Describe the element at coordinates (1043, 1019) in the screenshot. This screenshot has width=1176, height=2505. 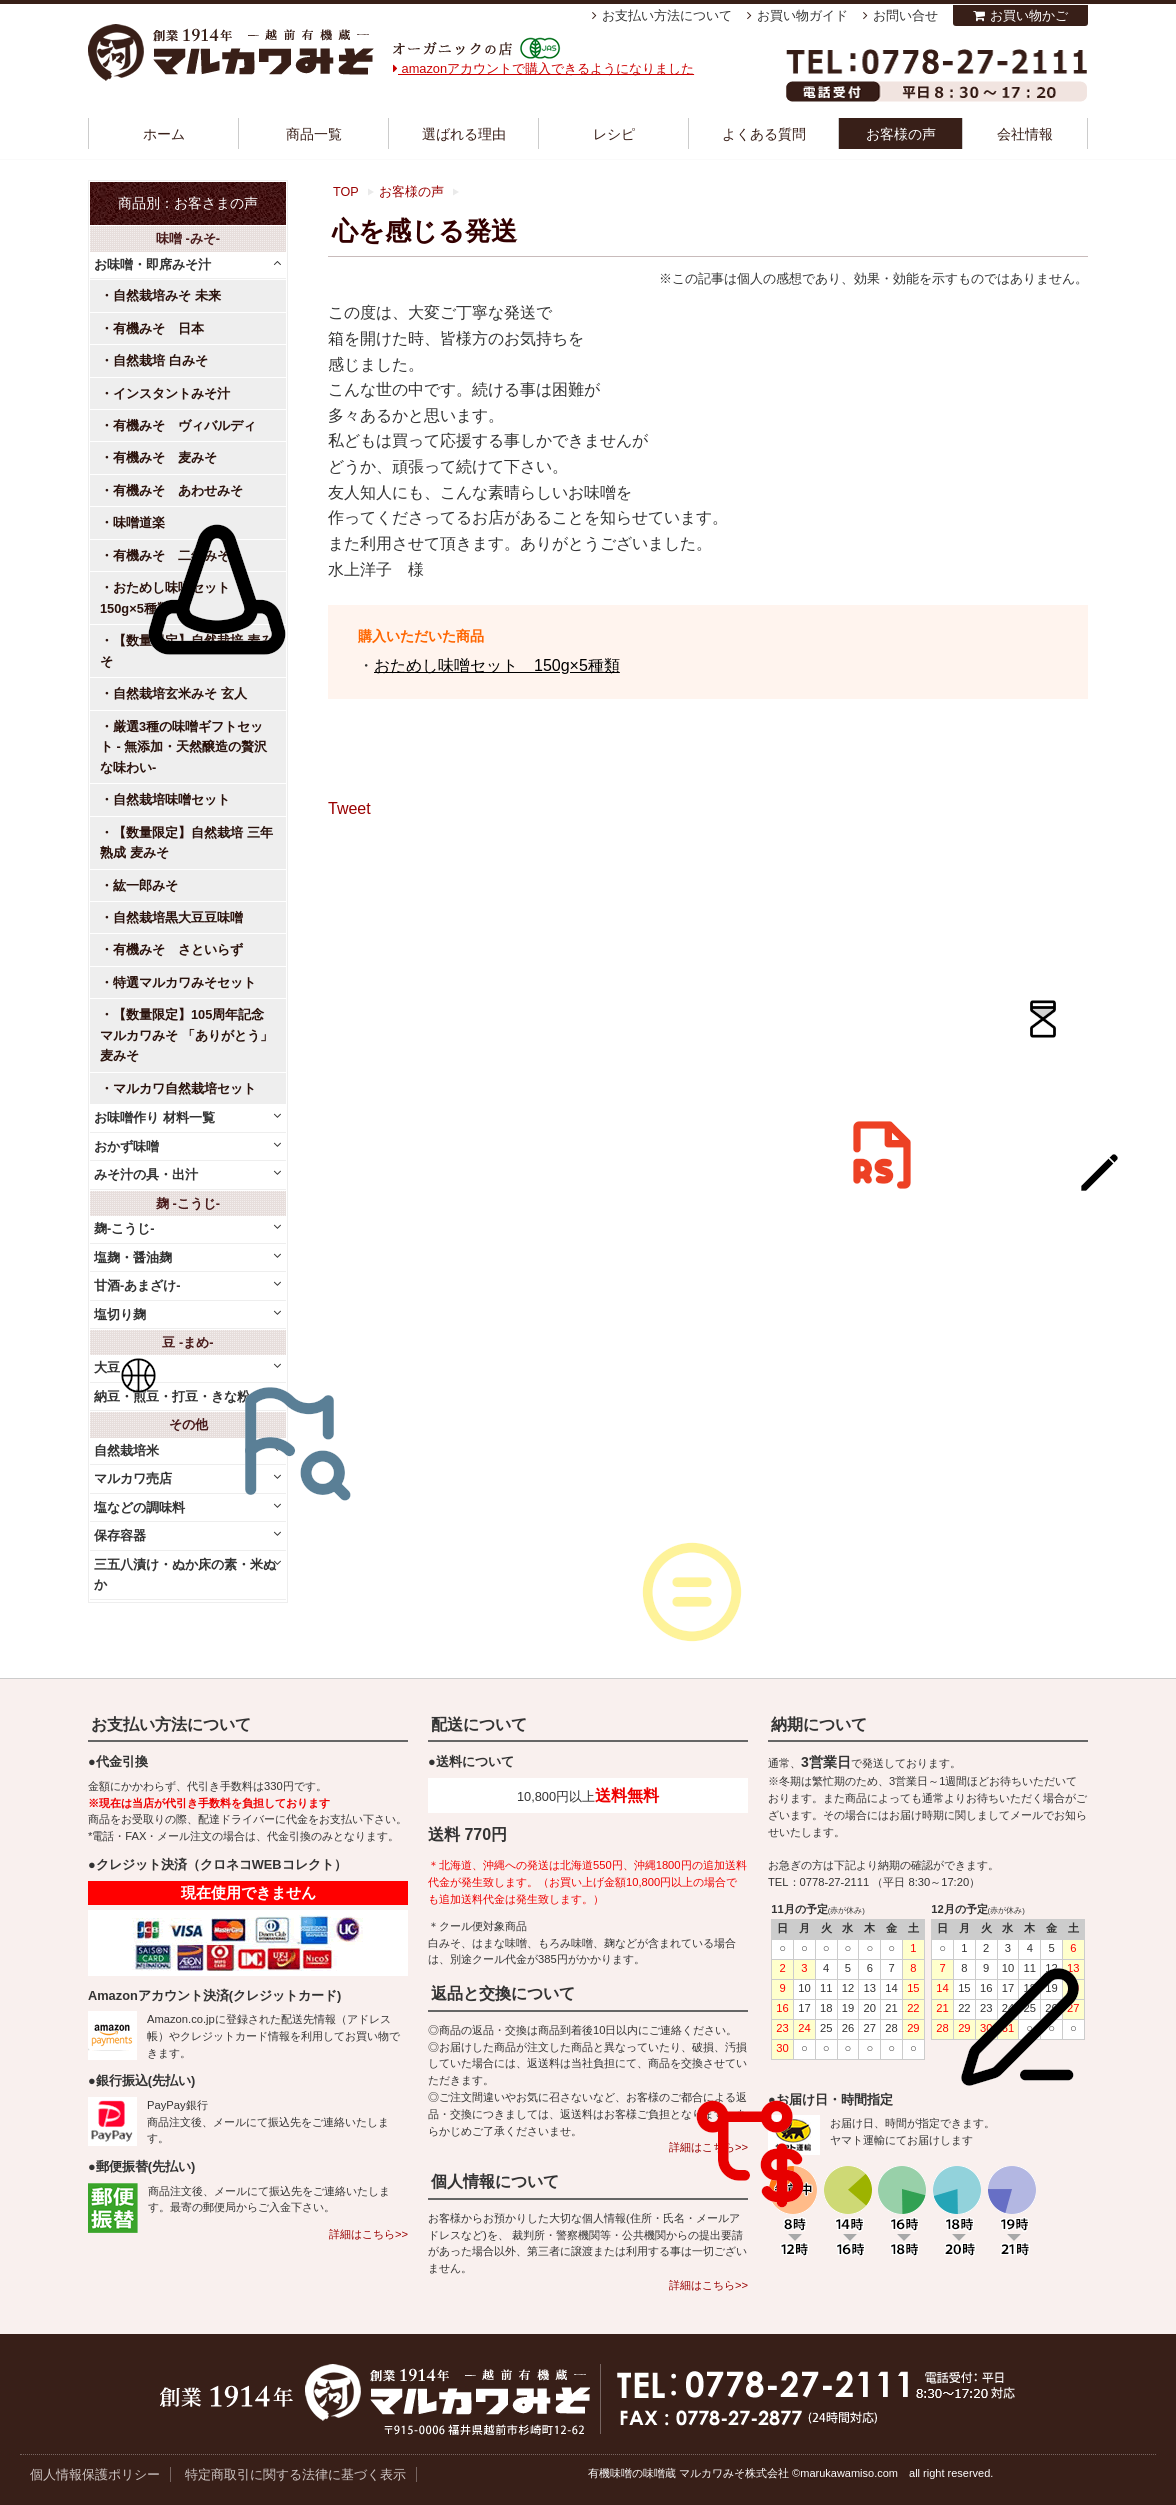
I see `indicates a timer with significant time remaining` at that location.